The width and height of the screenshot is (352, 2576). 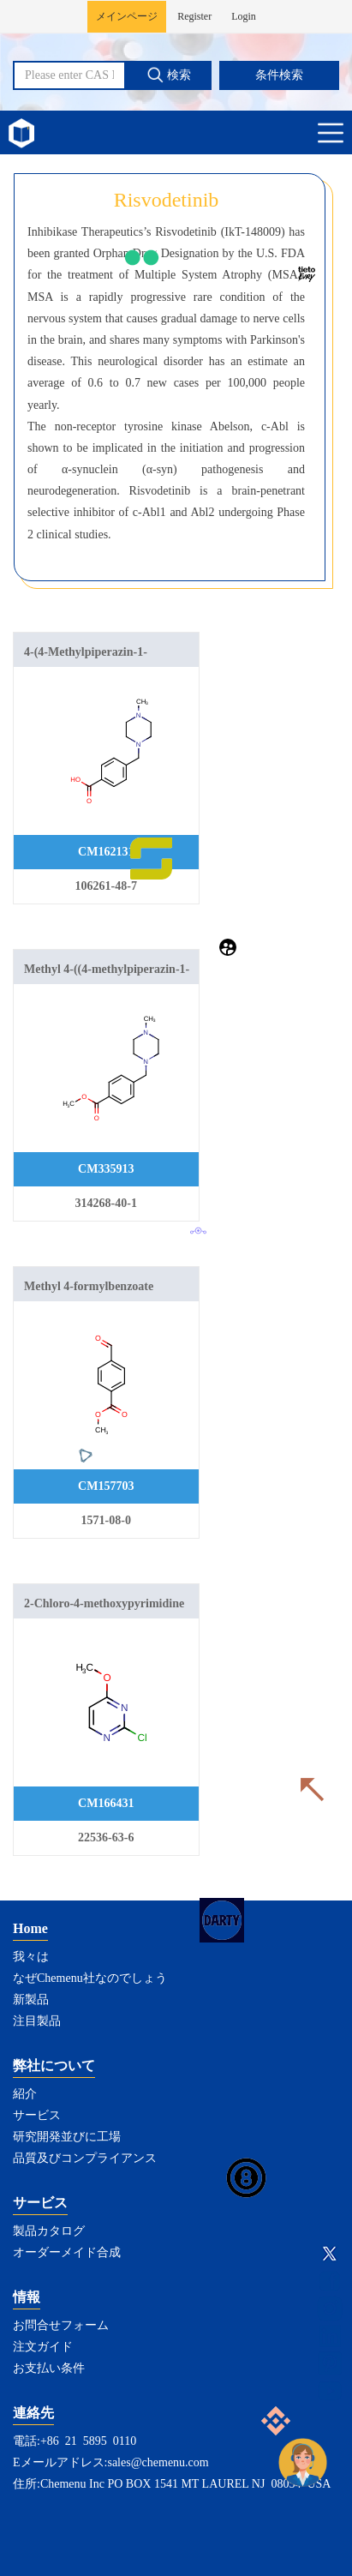 I want to click on start.gg logo, so click(x=151, y=858).